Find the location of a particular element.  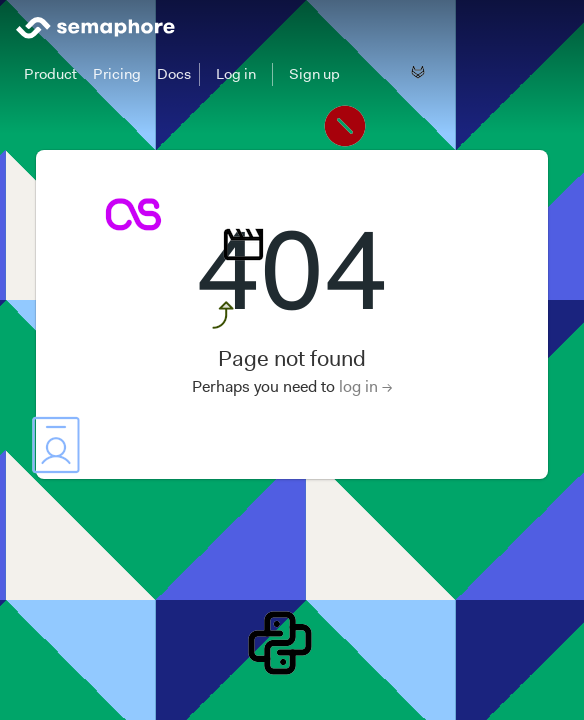

navigate back and up in a menu hierarchy is located at coordinates (223, 315).